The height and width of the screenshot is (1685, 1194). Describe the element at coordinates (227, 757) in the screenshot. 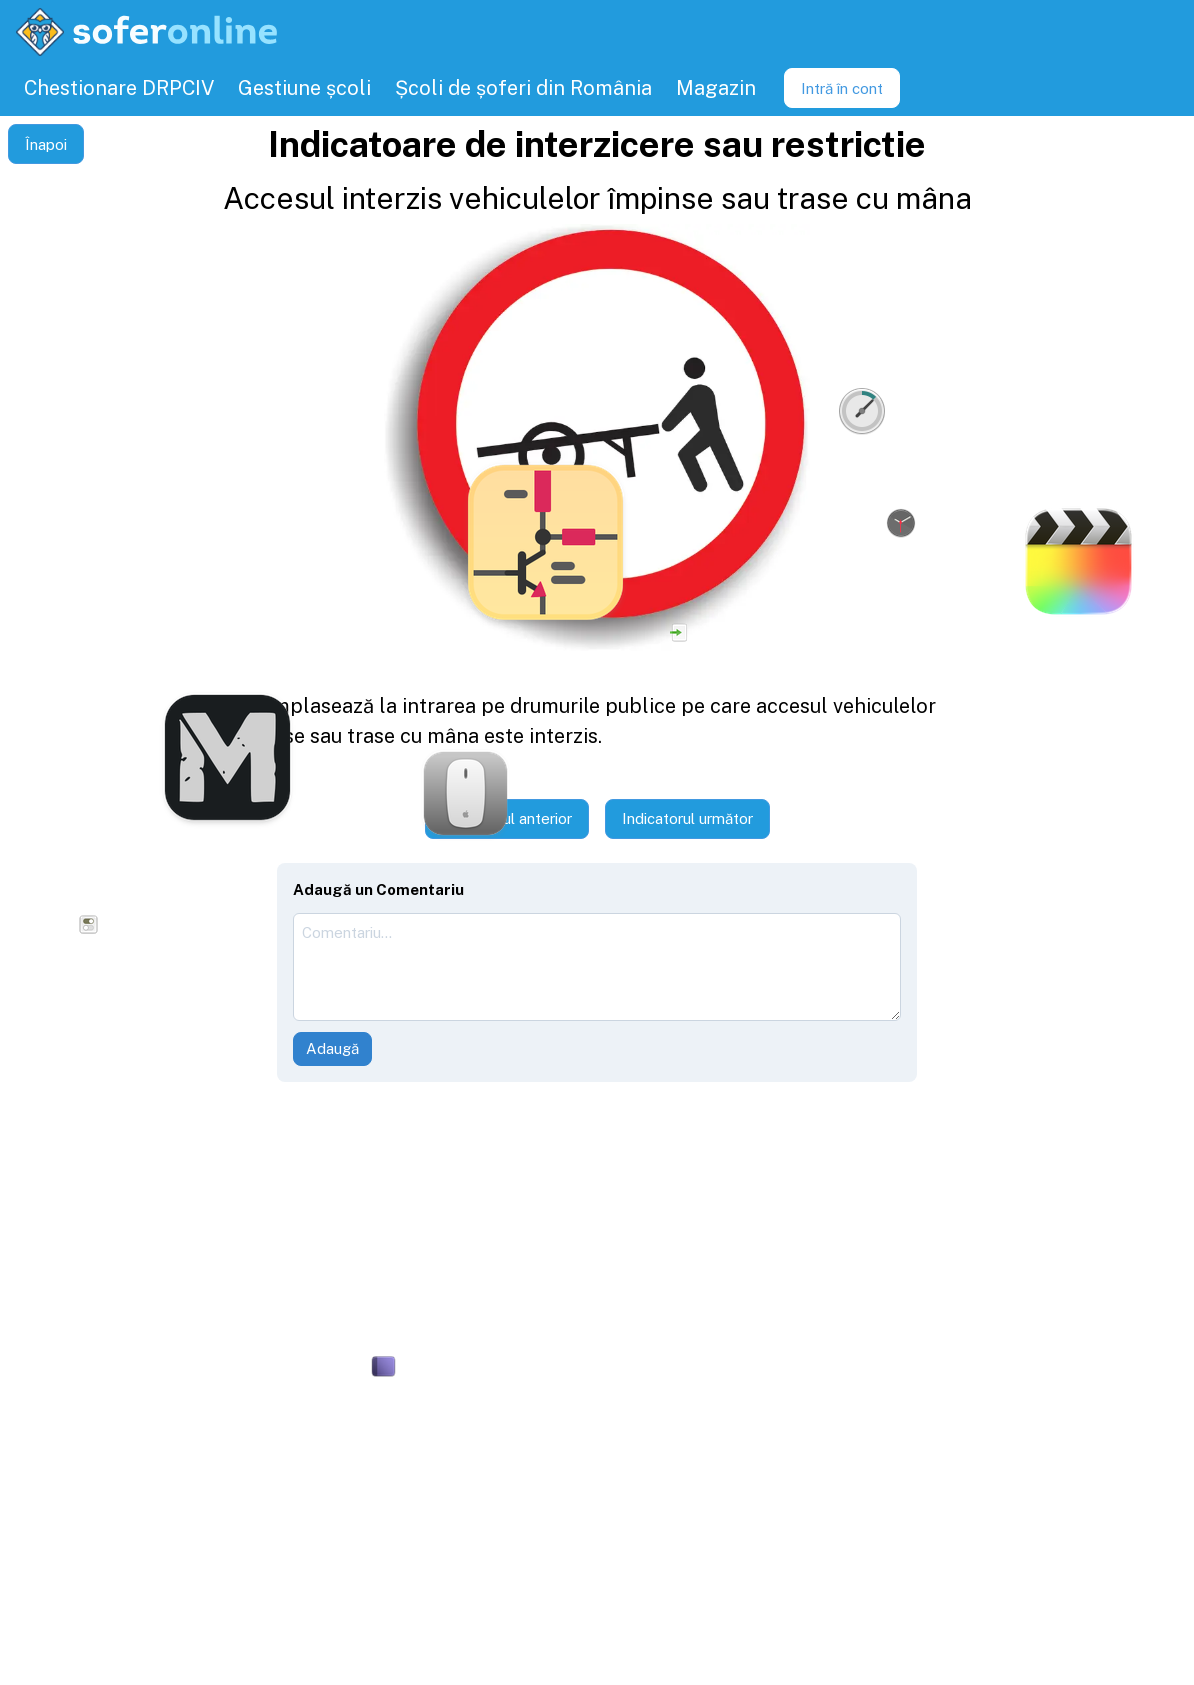

I see `launch metro exodus game` at that location.